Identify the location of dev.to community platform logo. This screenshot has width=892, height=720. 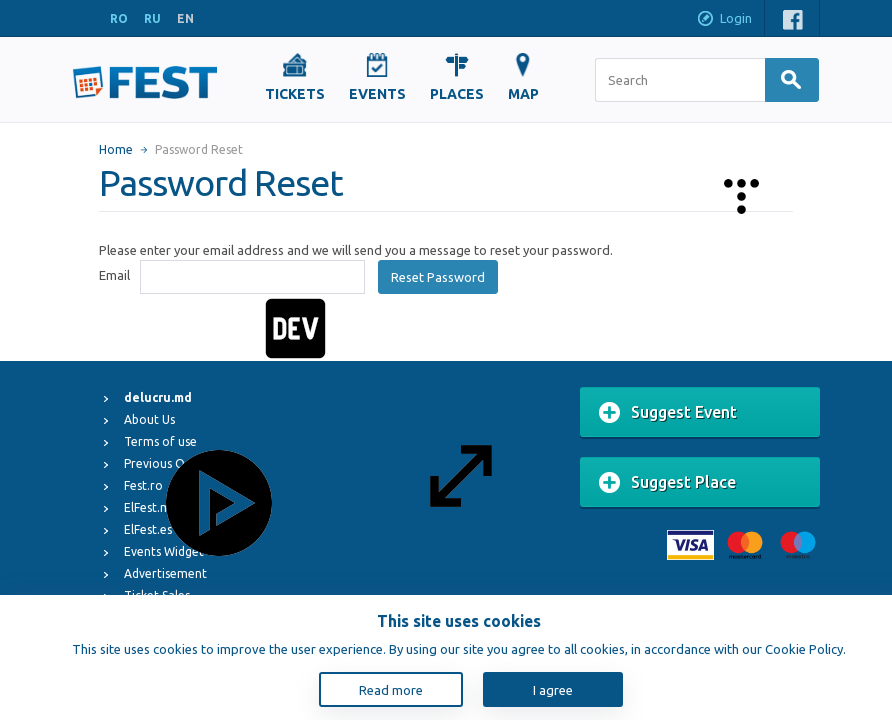
(295, 328).